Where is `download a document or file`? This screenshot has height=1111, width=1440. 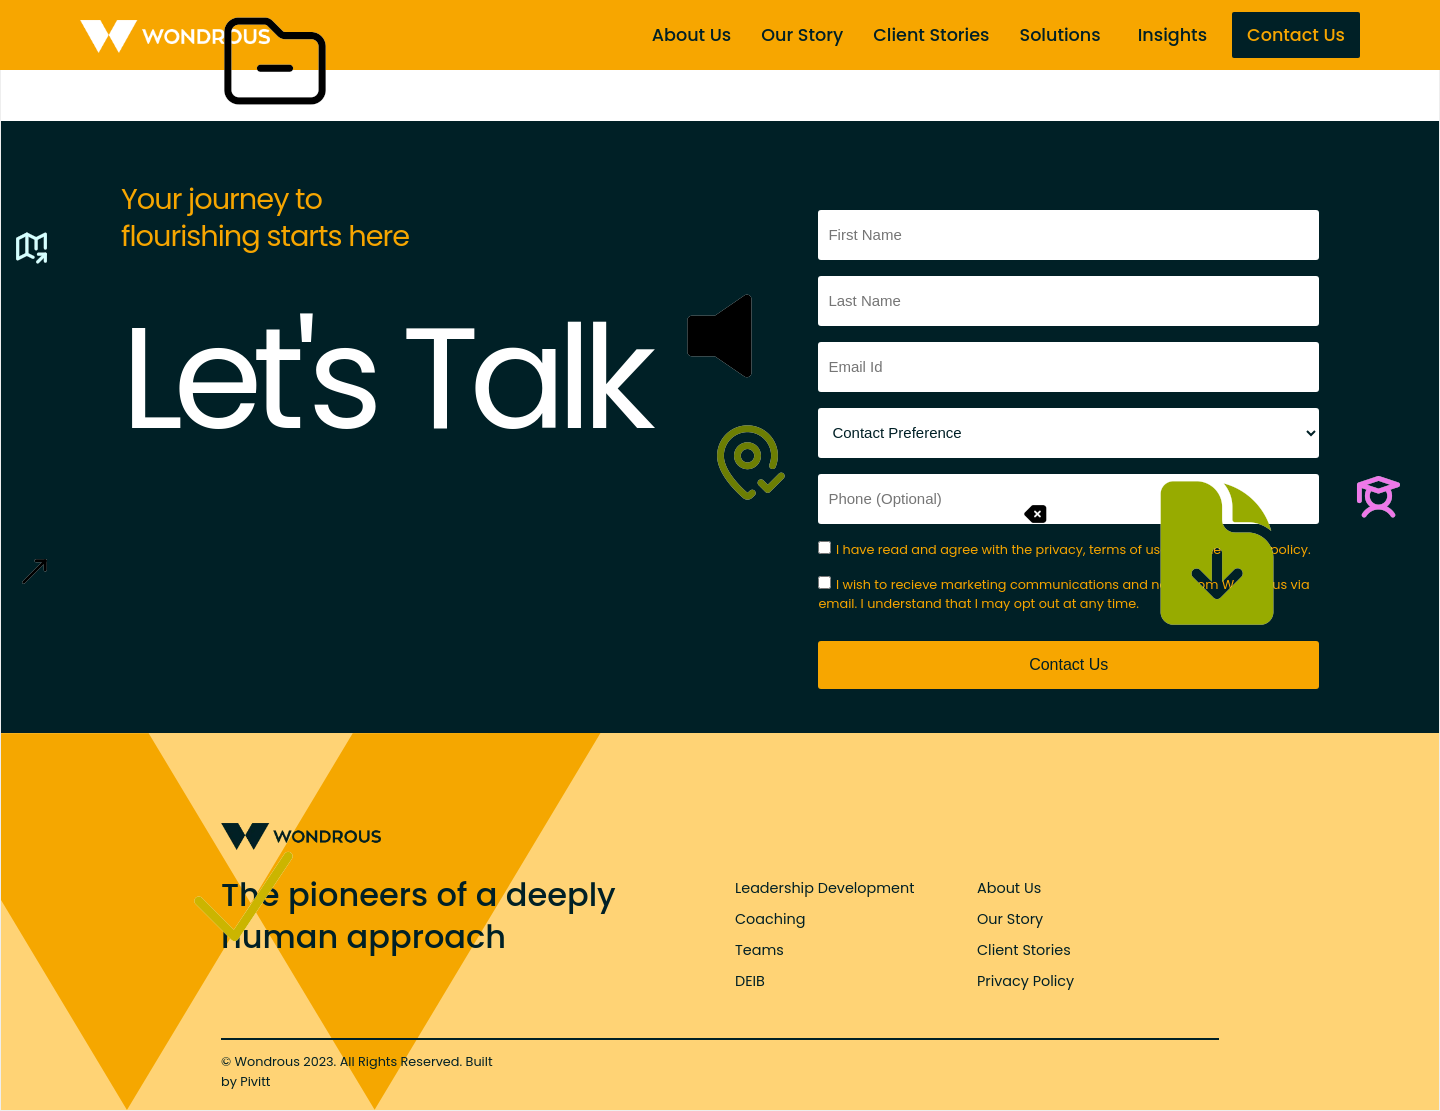
download a document or file is located at coordinates (1217, 553).